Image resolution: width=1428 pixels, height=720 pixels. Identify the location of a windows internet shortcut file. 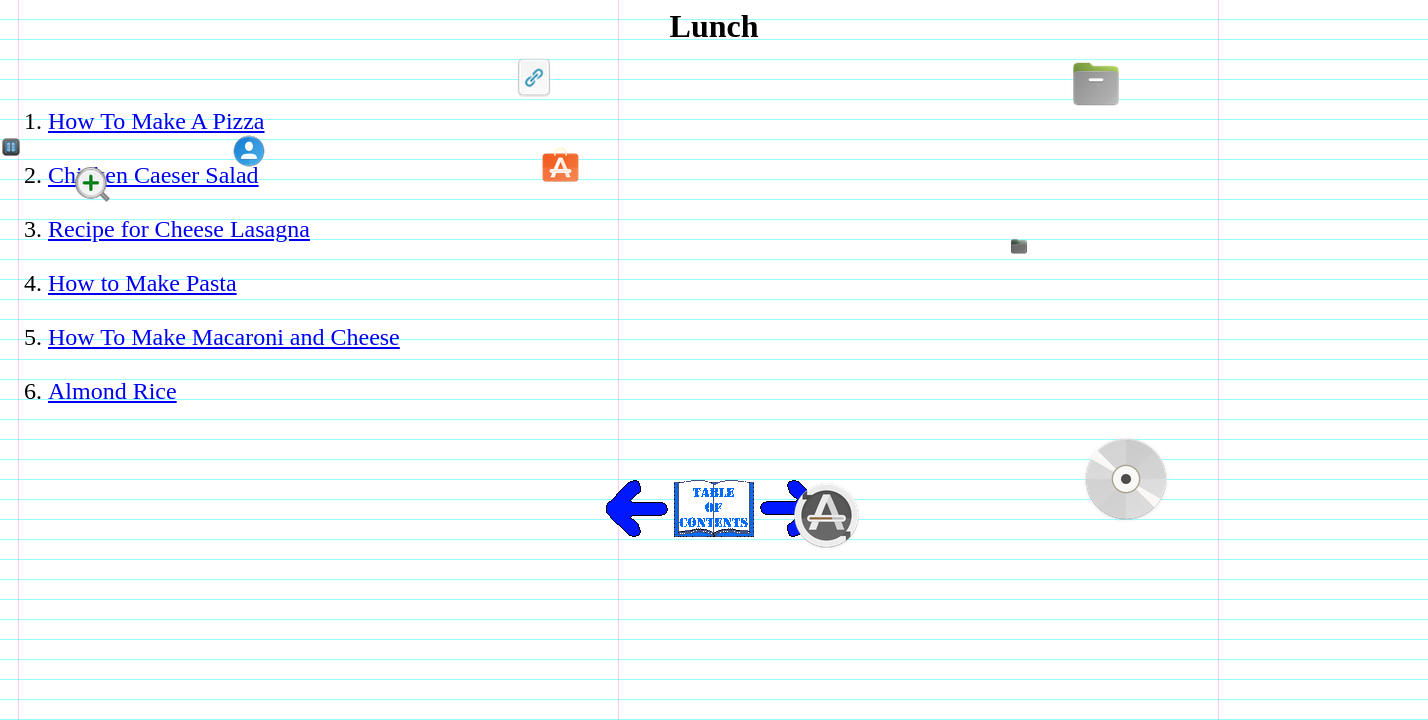
(534, 77).